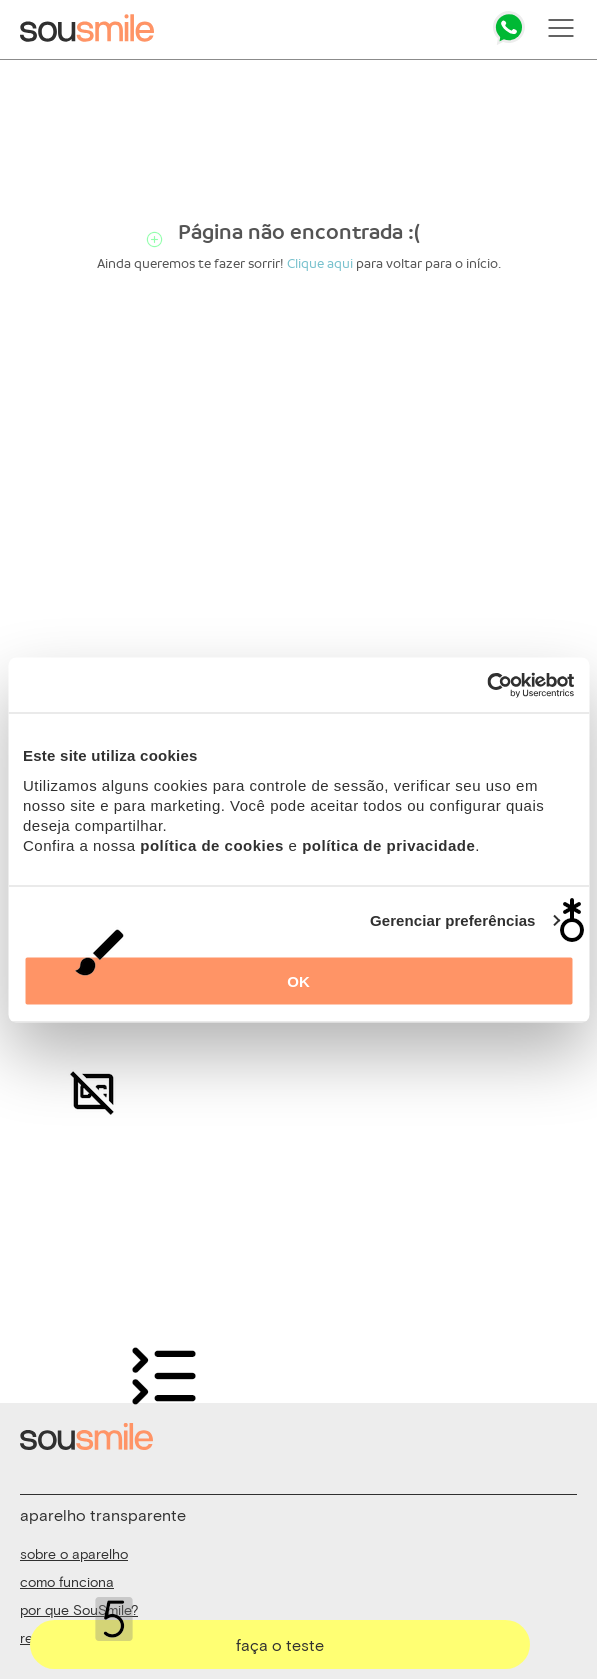 The width and height of the screenshot is (597, 1679). Describe the element at coordinates (572, 920) in the screenshot. I see `indicates non-binary gender identity option` at that location.